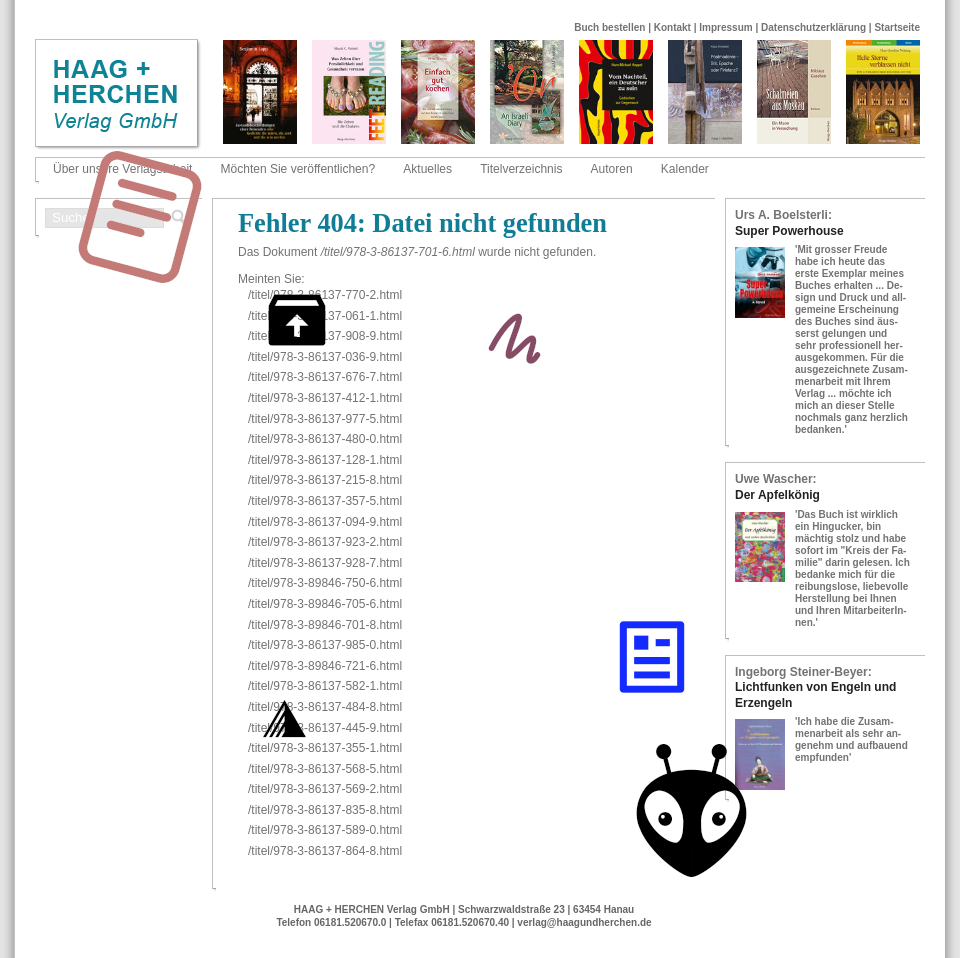 Image resolution: width=960 pixels, height=958 pixels. What do you see at coordinates (691, 810) in the screenshot?
I see `open PlatformIO IDE or development environment` at bounding box center [691, 810].